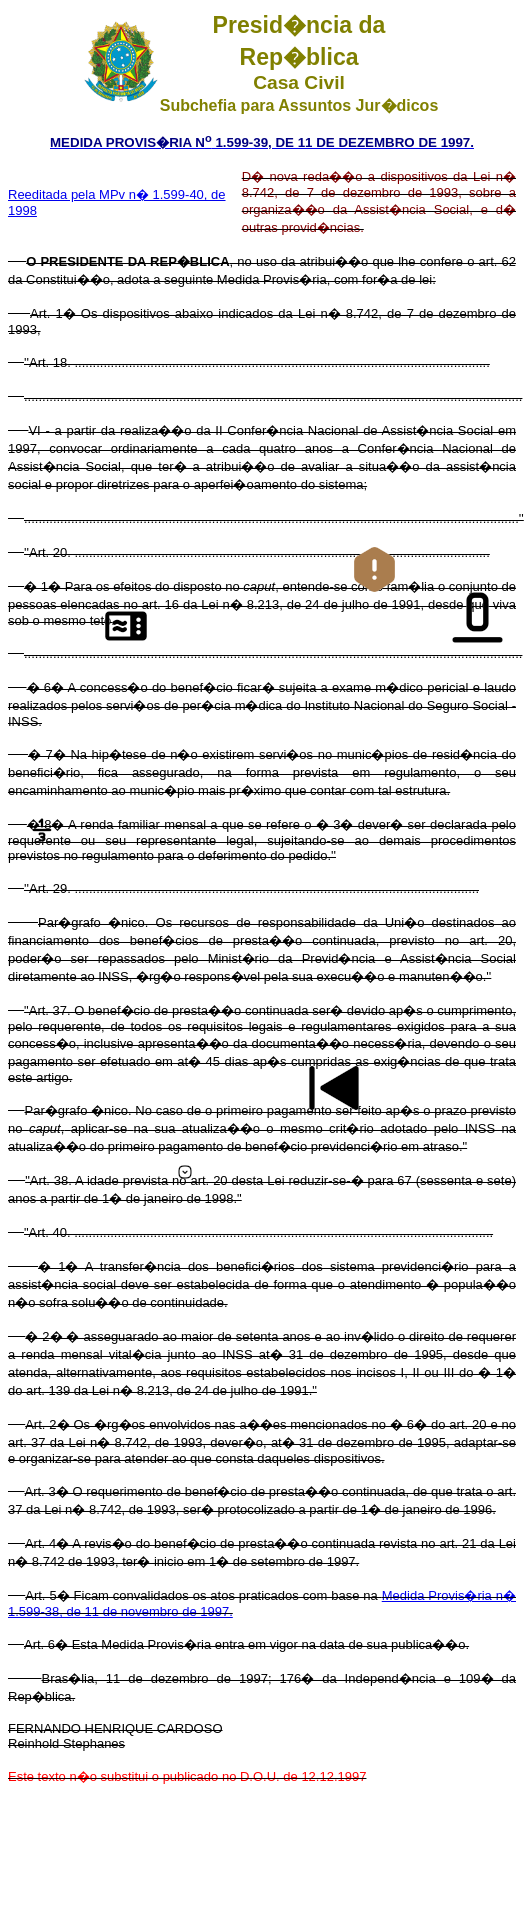  Describe the element at coordinates (334, 1088) in the screenshot. I see `skip to previous track` at that location.